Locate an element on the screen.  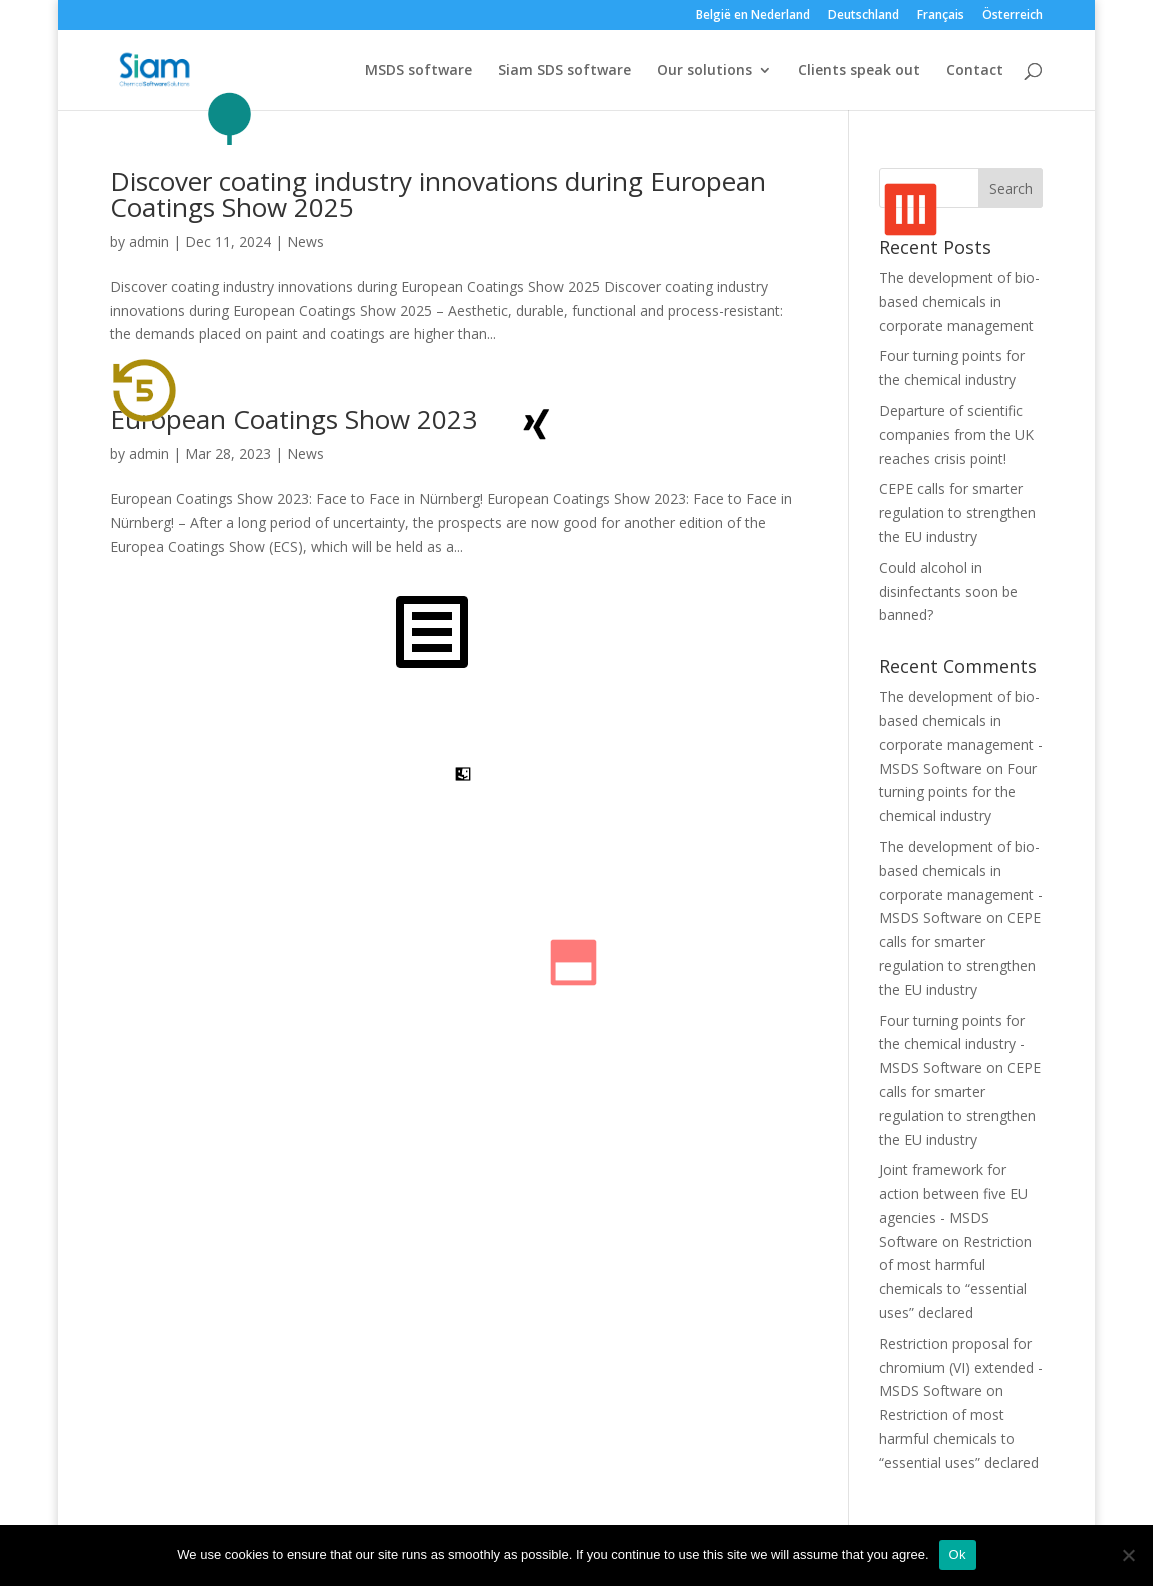
switch to row layout view is located at coordinates (573, 962).